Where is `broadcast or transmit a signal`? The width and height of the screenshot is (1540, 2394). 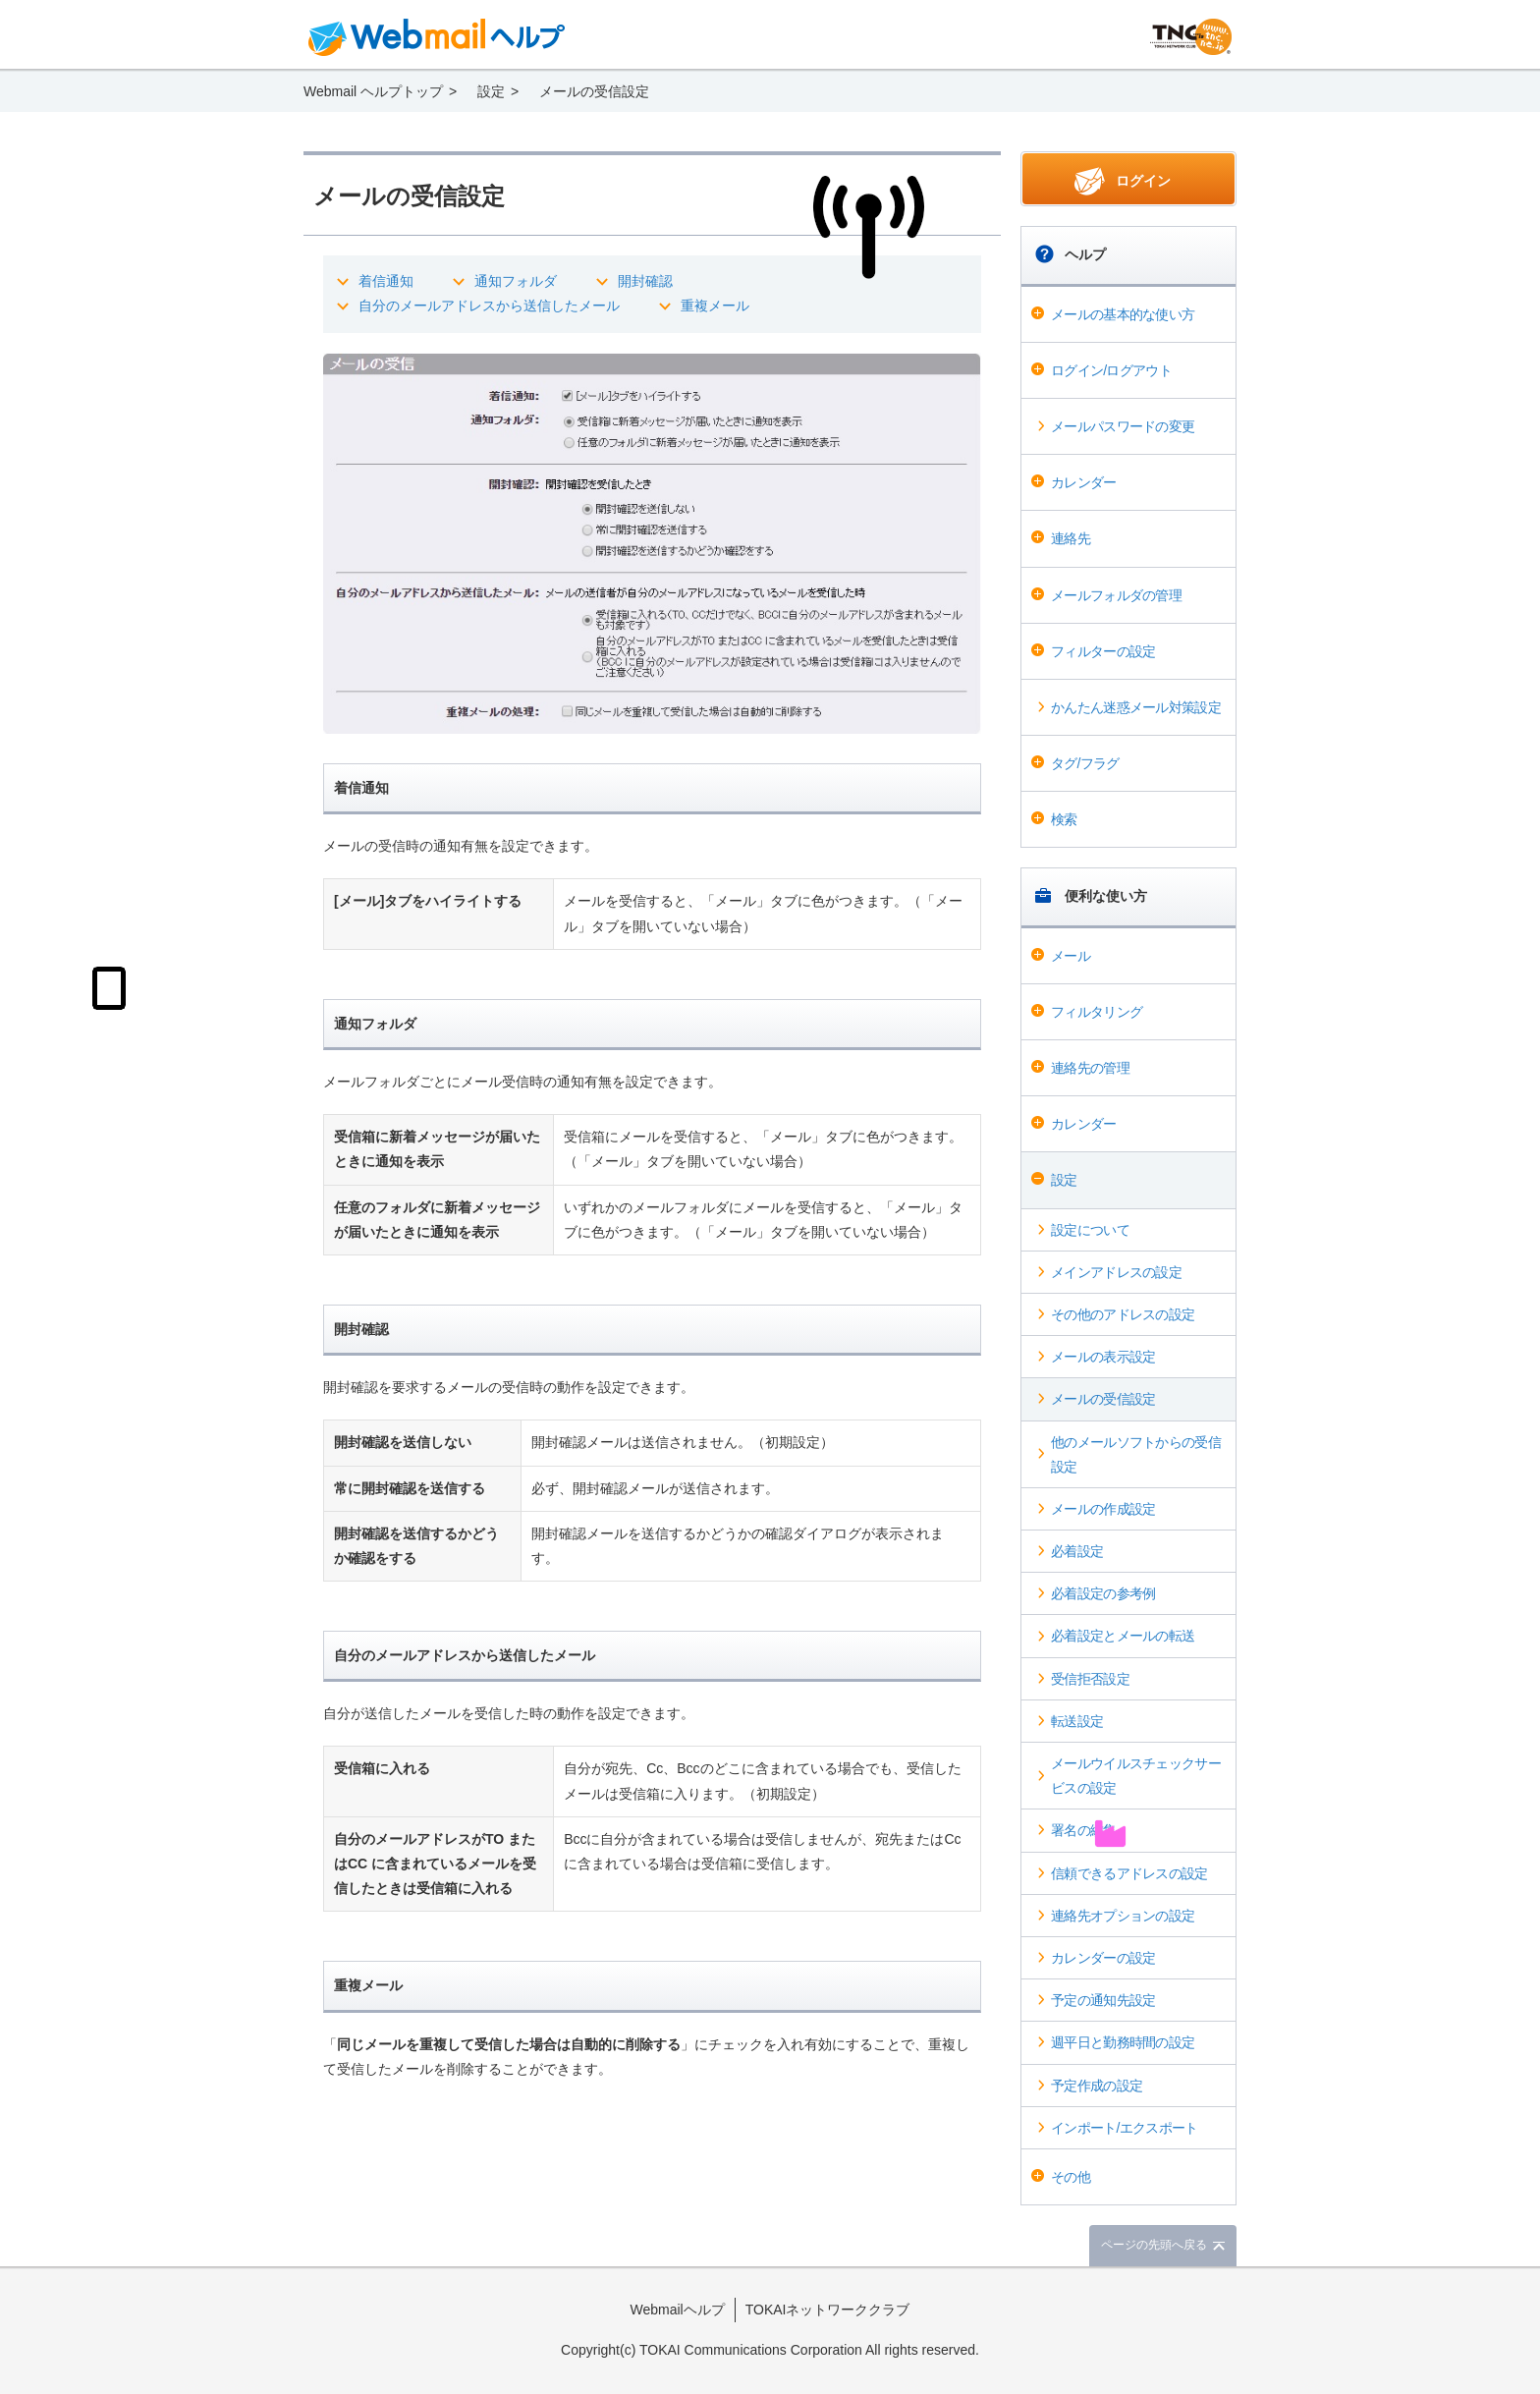 broadcast or transmit a signal is located at coordinates (868, 226).